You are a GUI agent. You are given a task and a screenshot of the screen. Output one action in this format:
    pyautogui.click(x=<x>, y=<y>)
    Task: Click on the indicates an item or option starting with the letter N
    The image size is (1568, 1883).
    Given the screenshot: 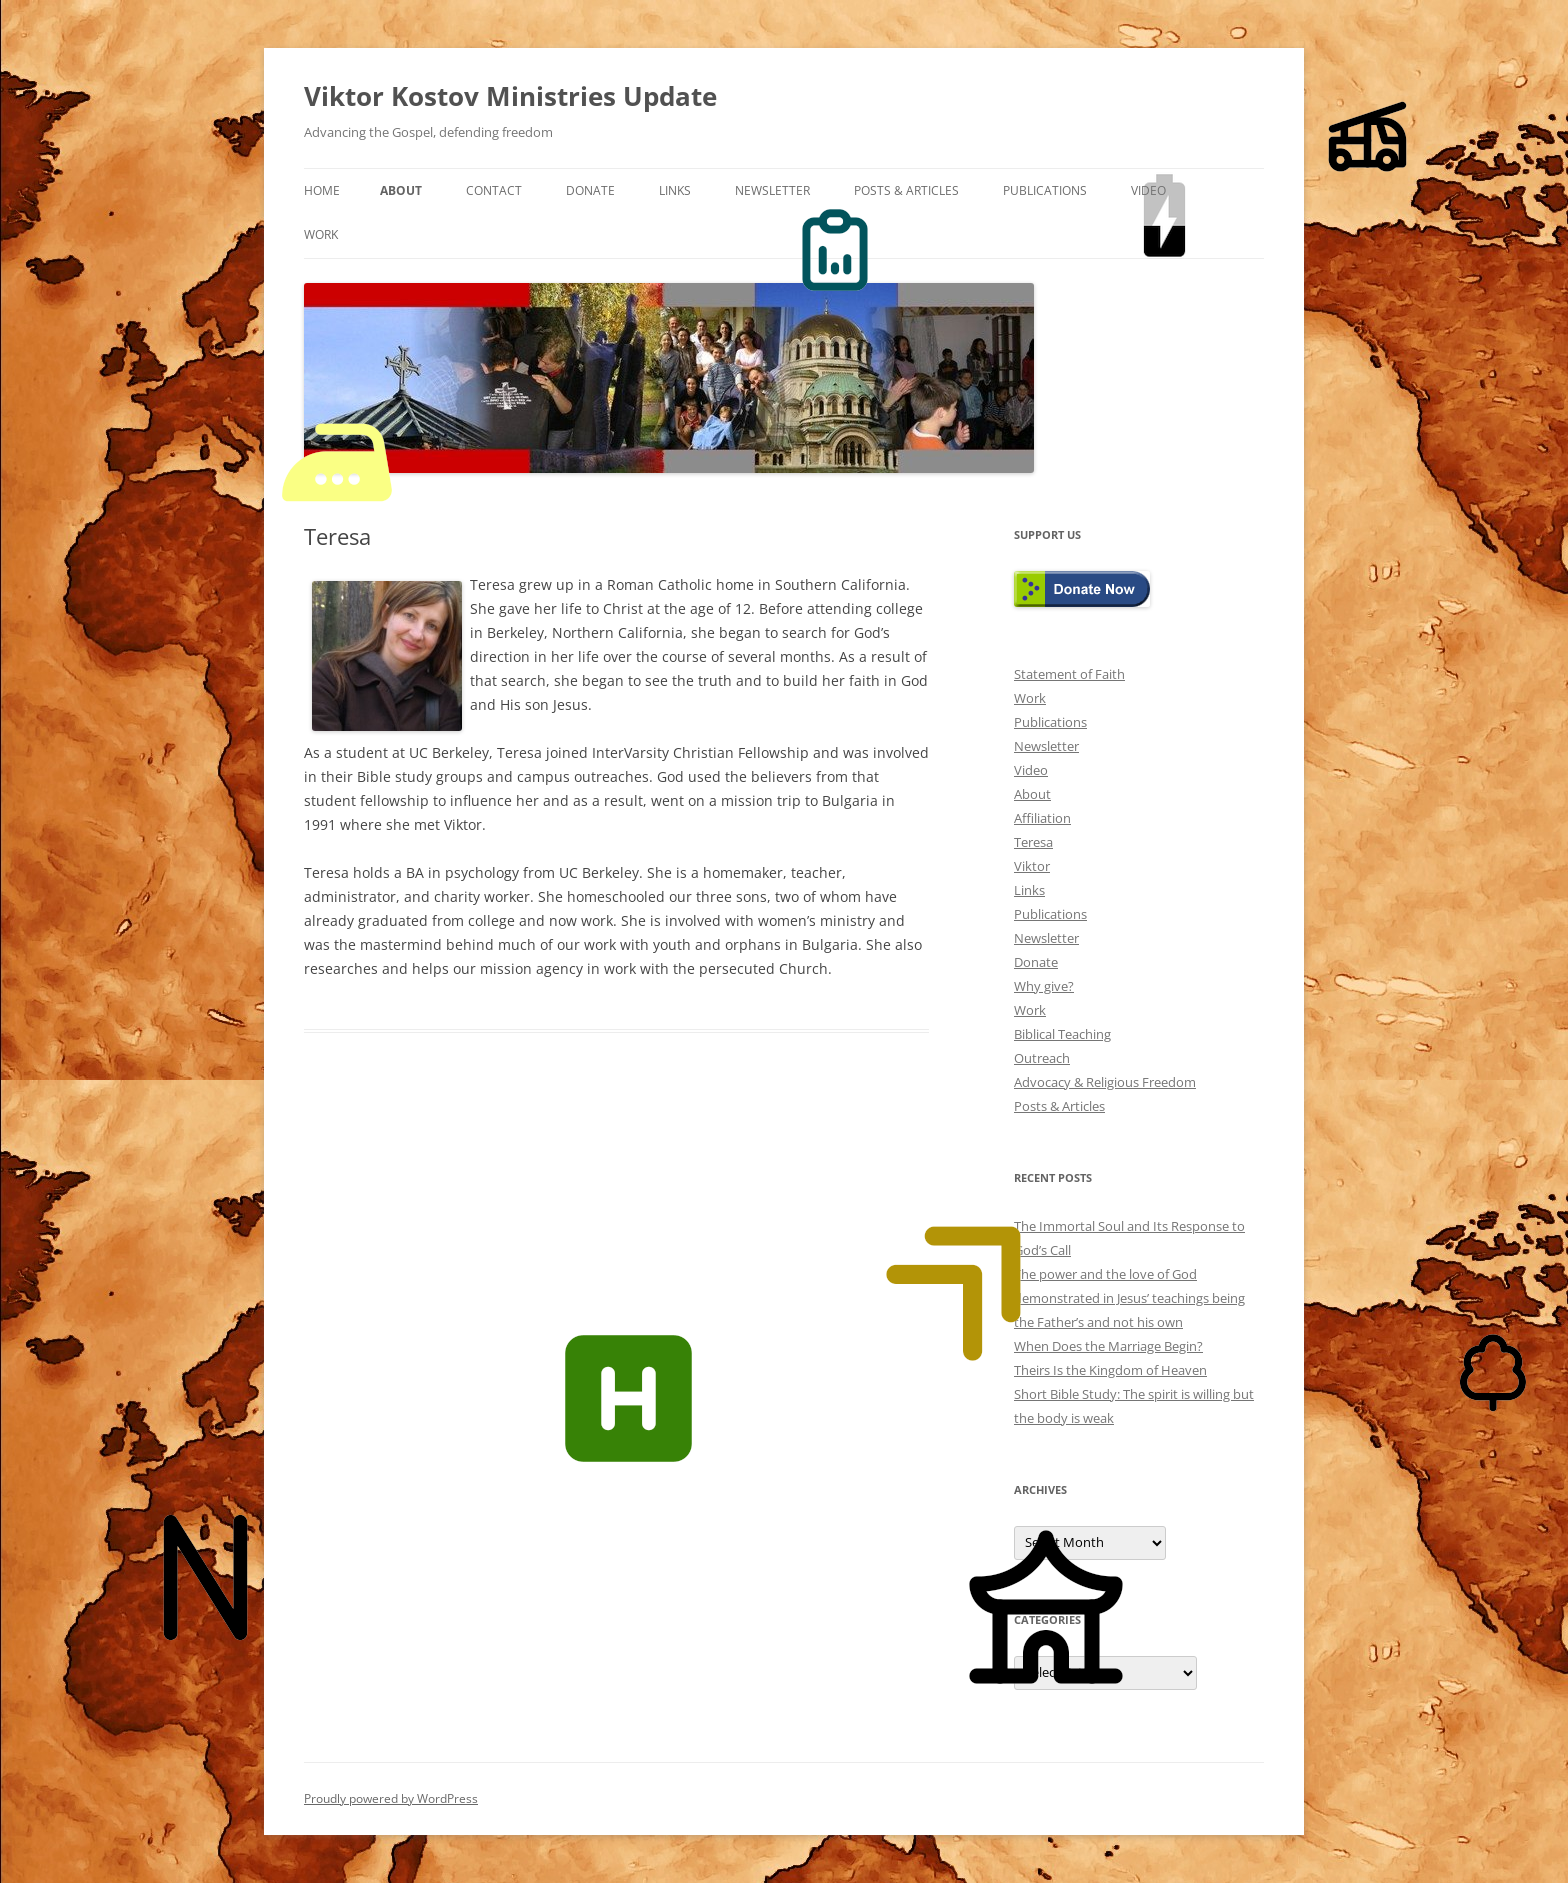 What is the action you would take?
    pyautogui.click(x=205, y=1577)
    